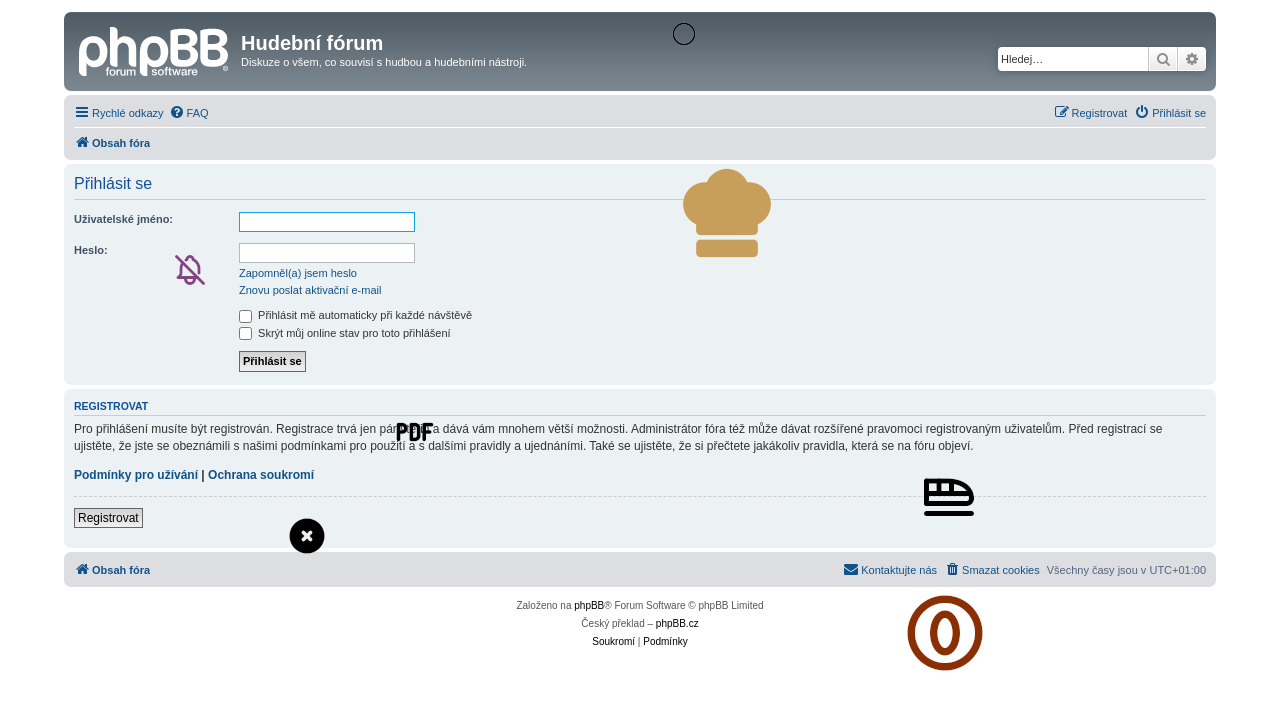 The height and width of the screenshot is (727, 1280). Describe the element at coordinates (949, 496) in the screenshot. I see `view train schedules or railway options` at that location.